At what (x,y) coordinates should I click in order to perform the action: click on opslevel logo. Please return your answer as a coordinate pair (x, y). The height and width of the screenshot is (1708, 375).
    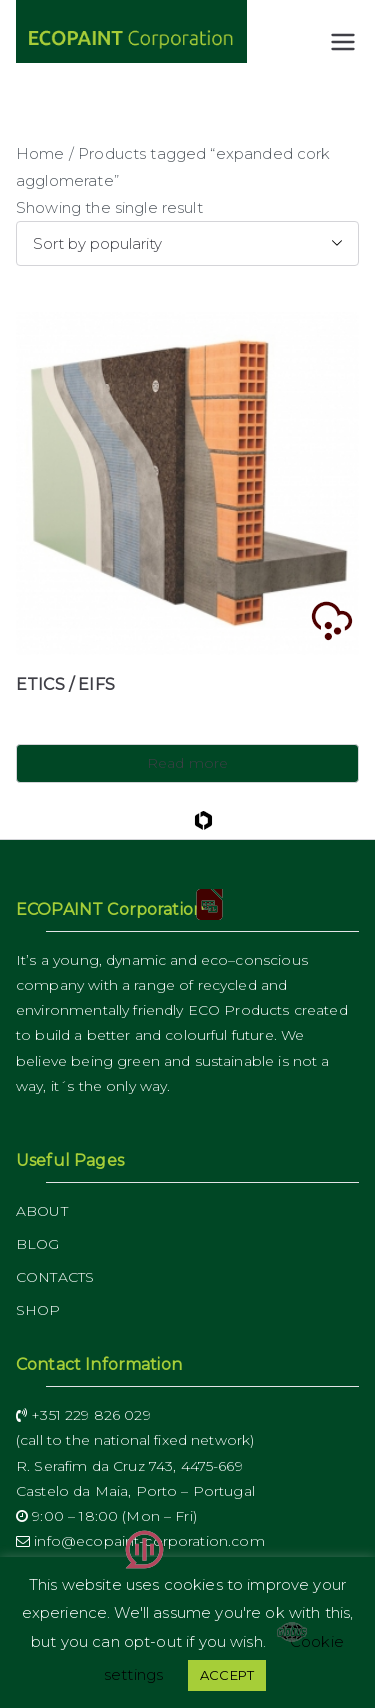
    Looking at the image, I should click on (203, 820).